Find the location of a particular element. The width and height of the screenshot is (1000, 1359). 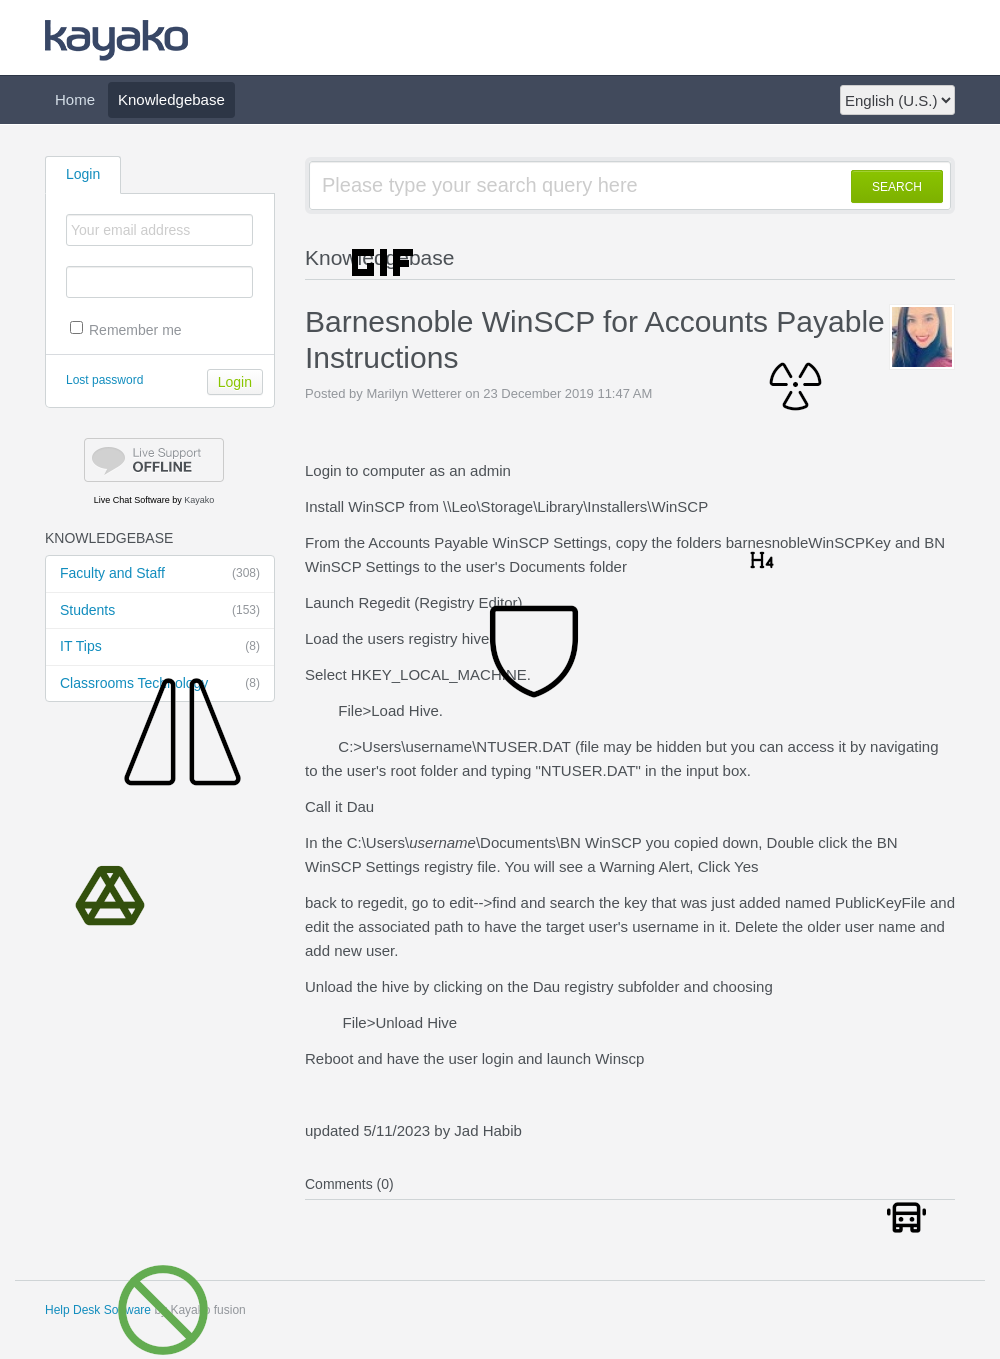

view bus routes or schedules is located at coordinates (906, 1217).